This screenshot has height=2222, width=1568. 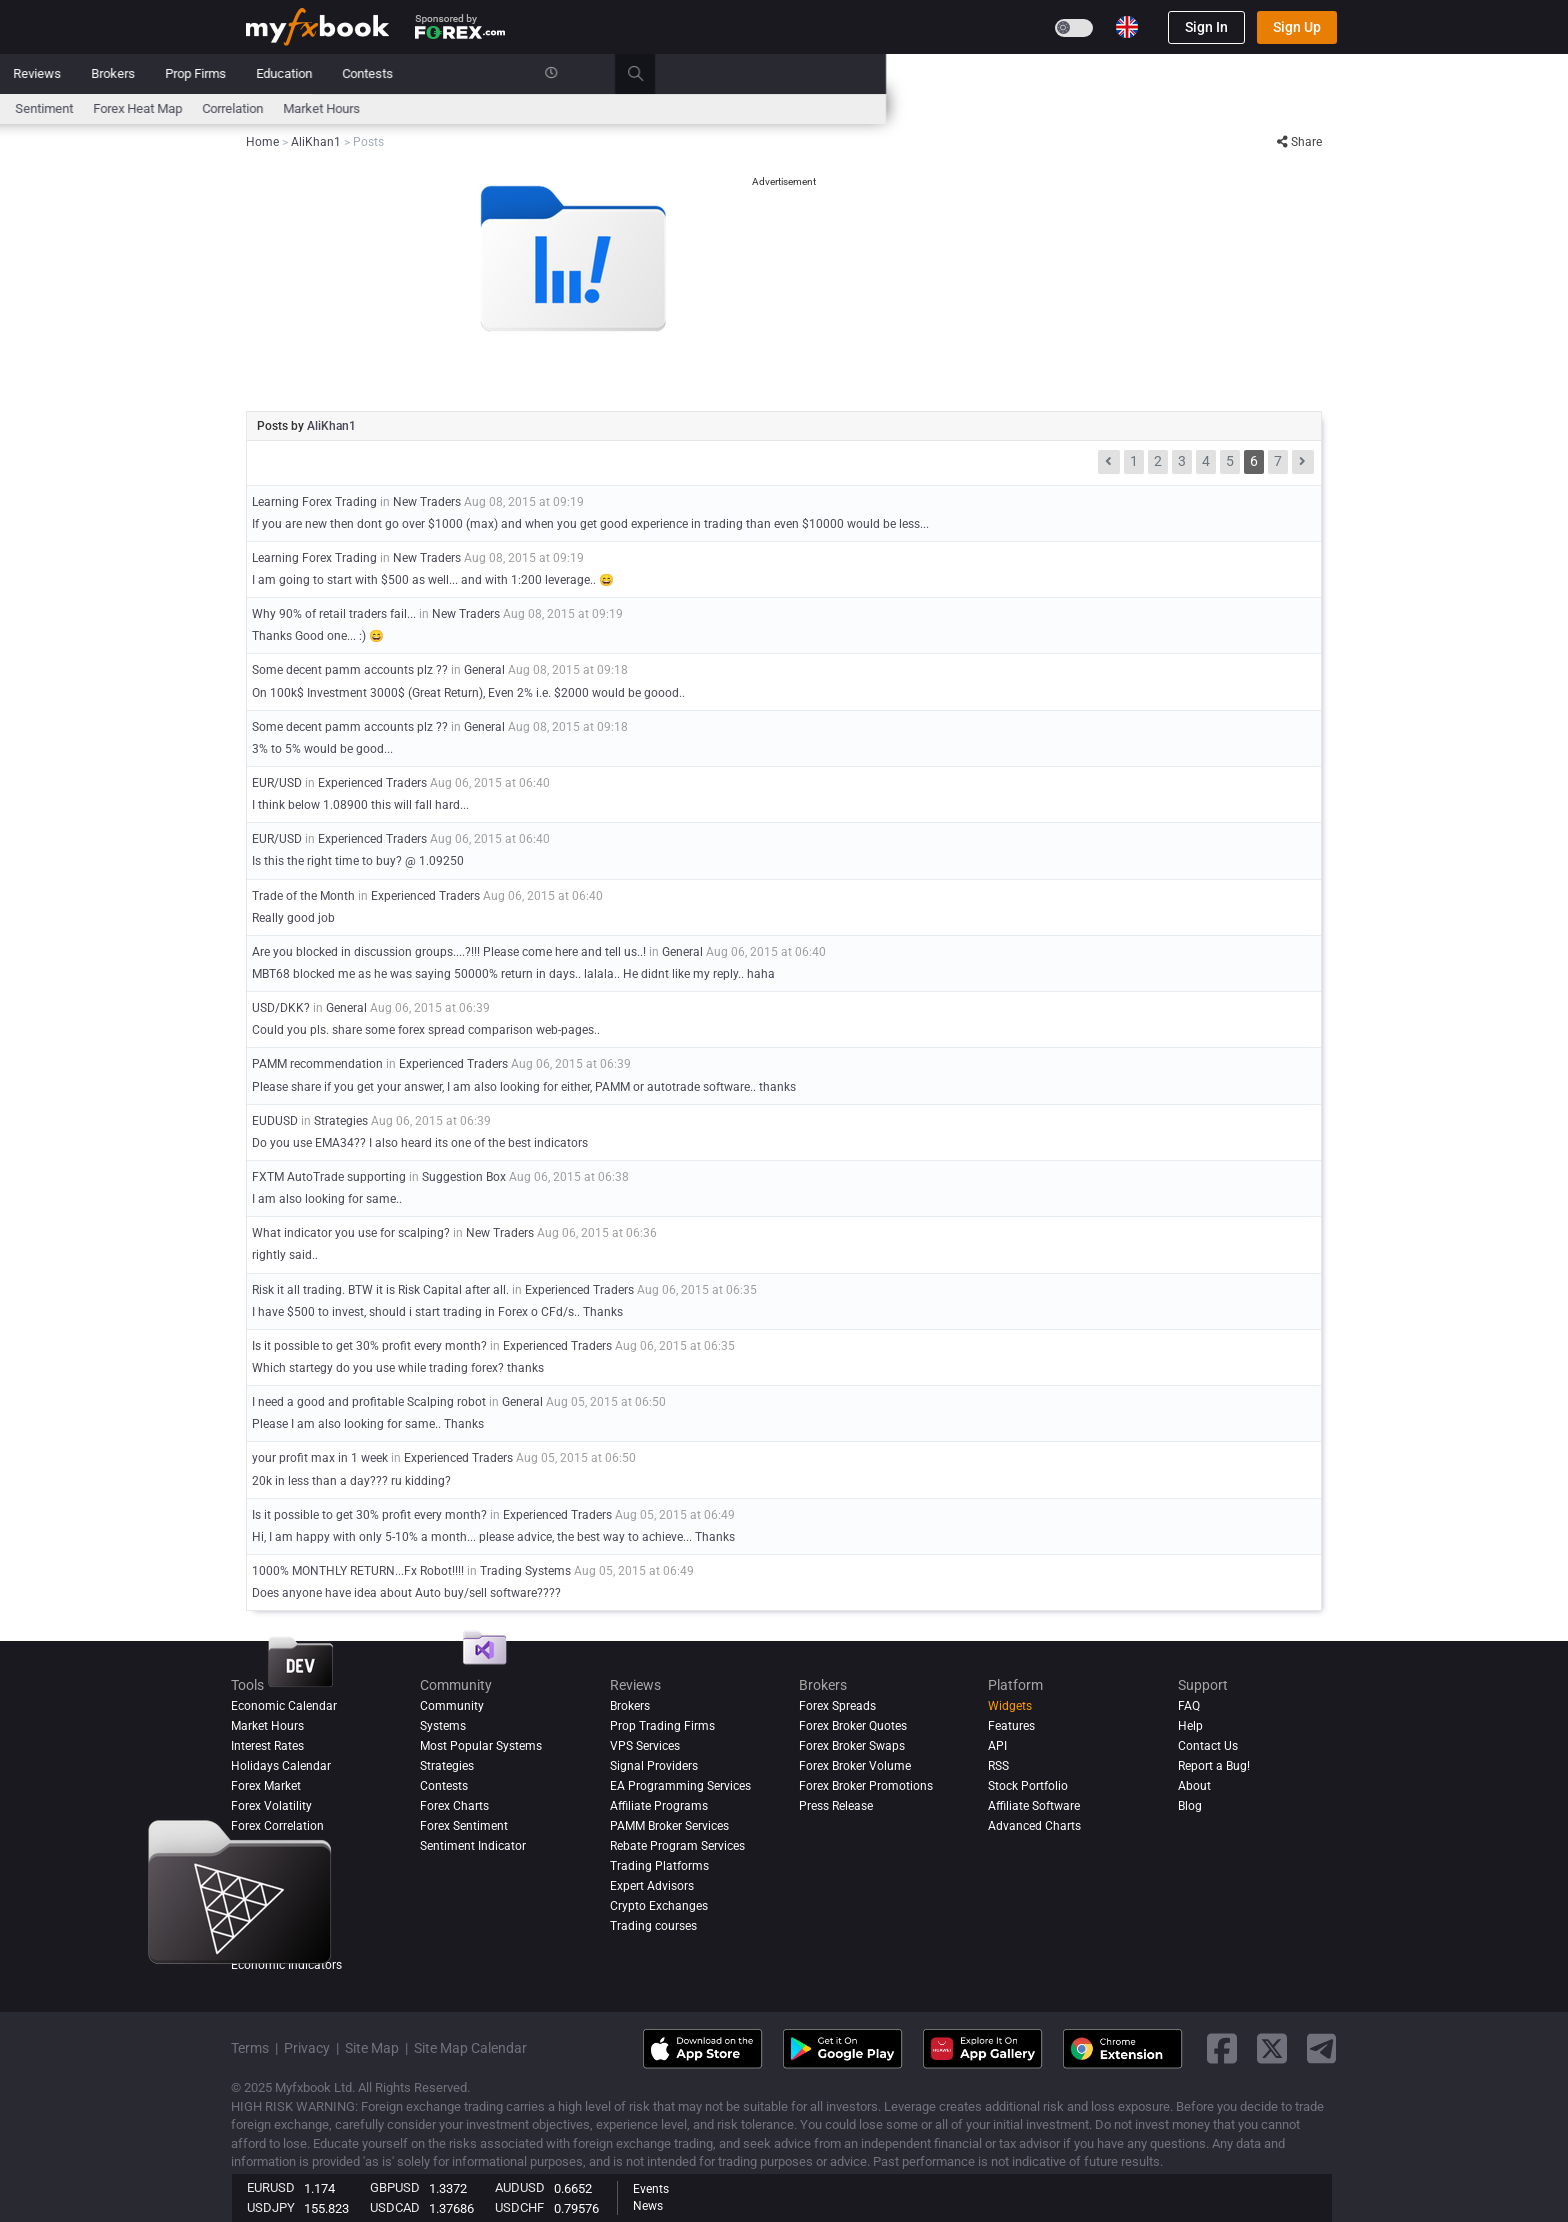 What do you see at coordinates (239, 1897) in the screenshot?
I see `folder containing three.js project files` at bounding box center [239, 1897].